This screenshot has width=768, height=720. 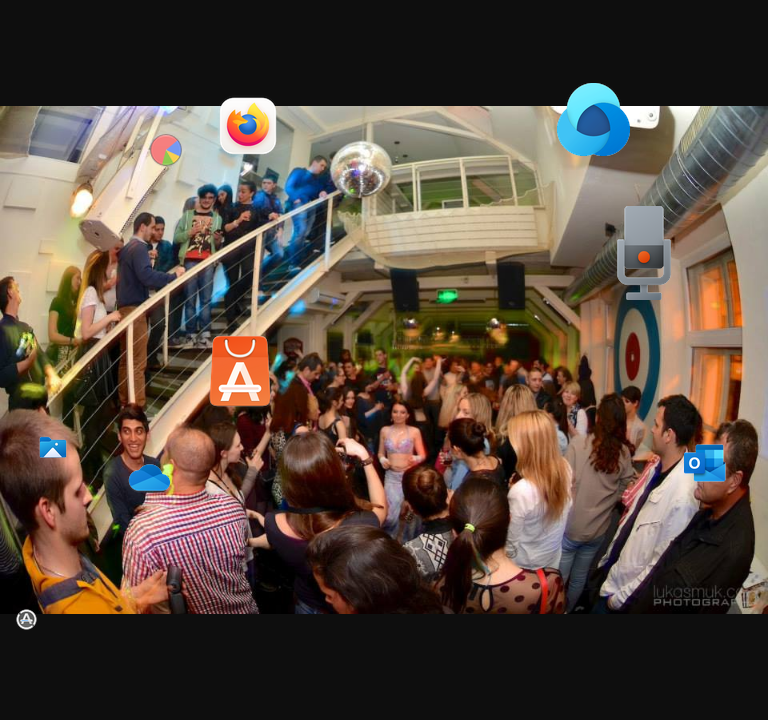 I want to click on open disk usage analyzer, so click(x=166, y=150).